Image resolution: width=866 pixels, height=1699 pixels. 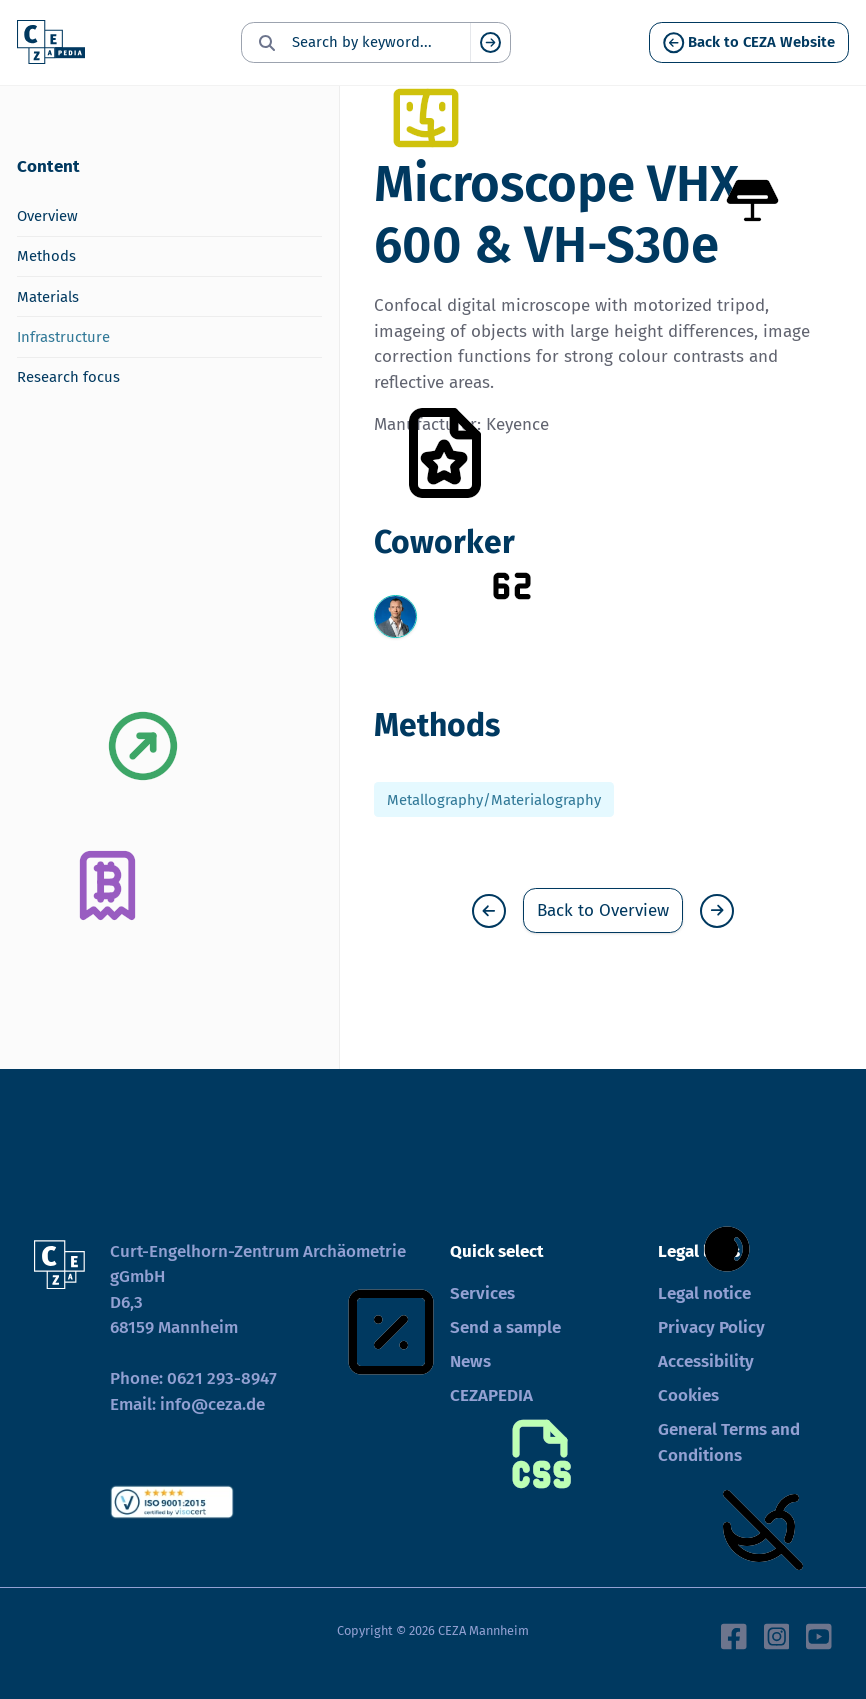 I want to click on mark a file as favorite, so click(x=445, y=453).